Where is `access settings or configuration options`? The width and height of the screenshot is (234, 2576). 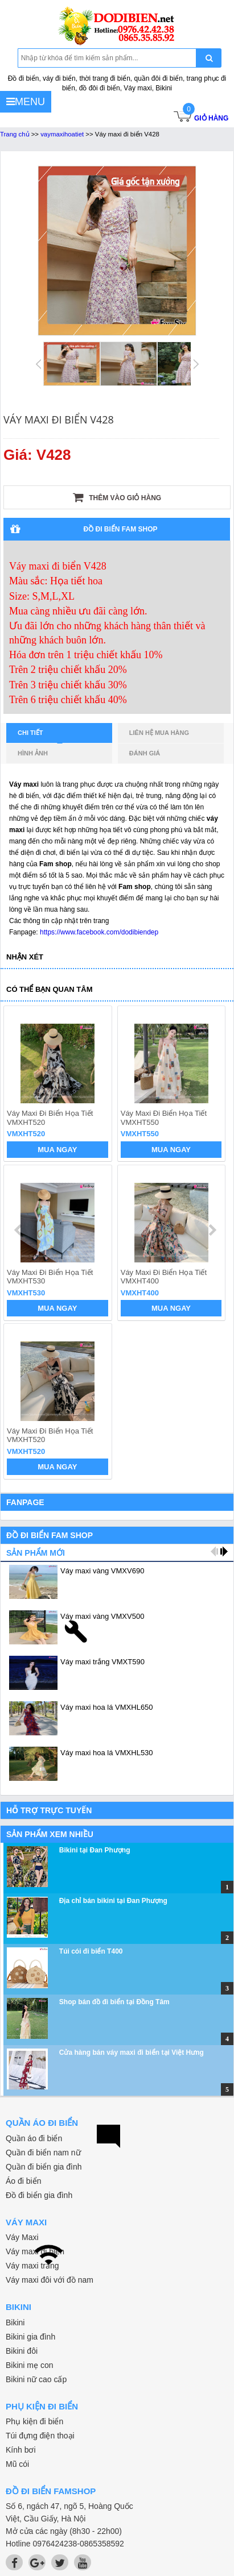 access settings or configuration options is located at coordinates (76, 1632).